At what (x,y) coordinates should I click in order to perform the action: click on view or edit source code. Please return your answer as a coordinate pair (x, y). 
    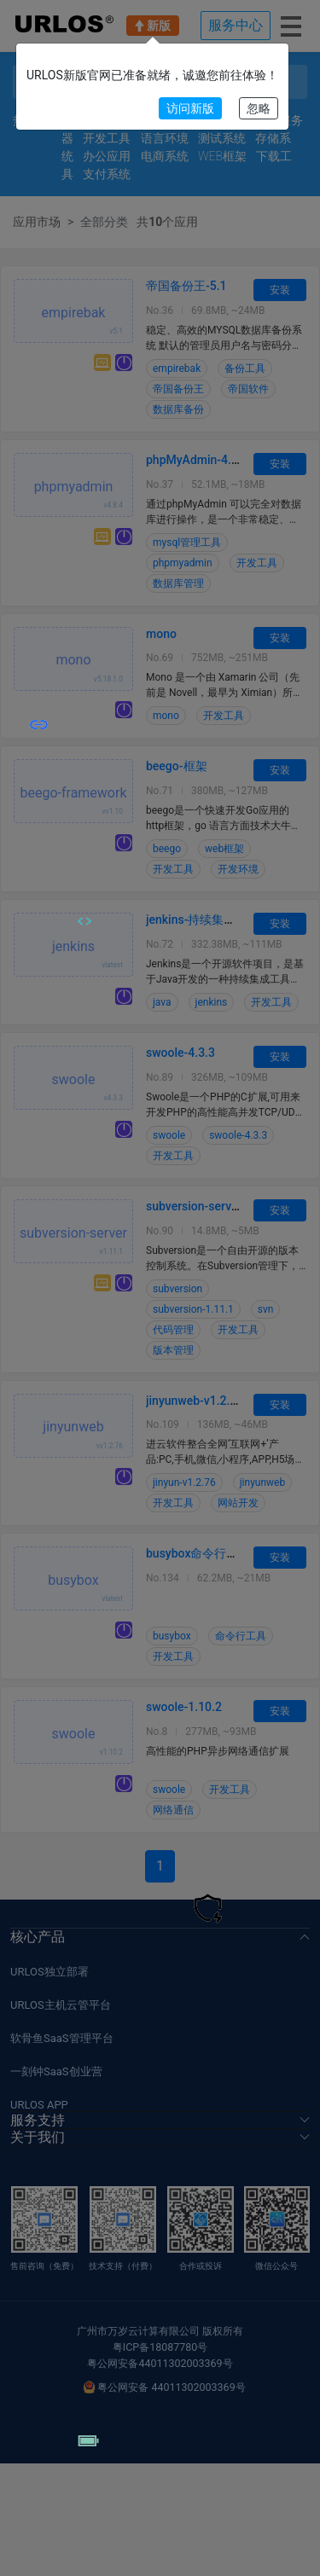
    Looking at the image, I should click on (84, 921).